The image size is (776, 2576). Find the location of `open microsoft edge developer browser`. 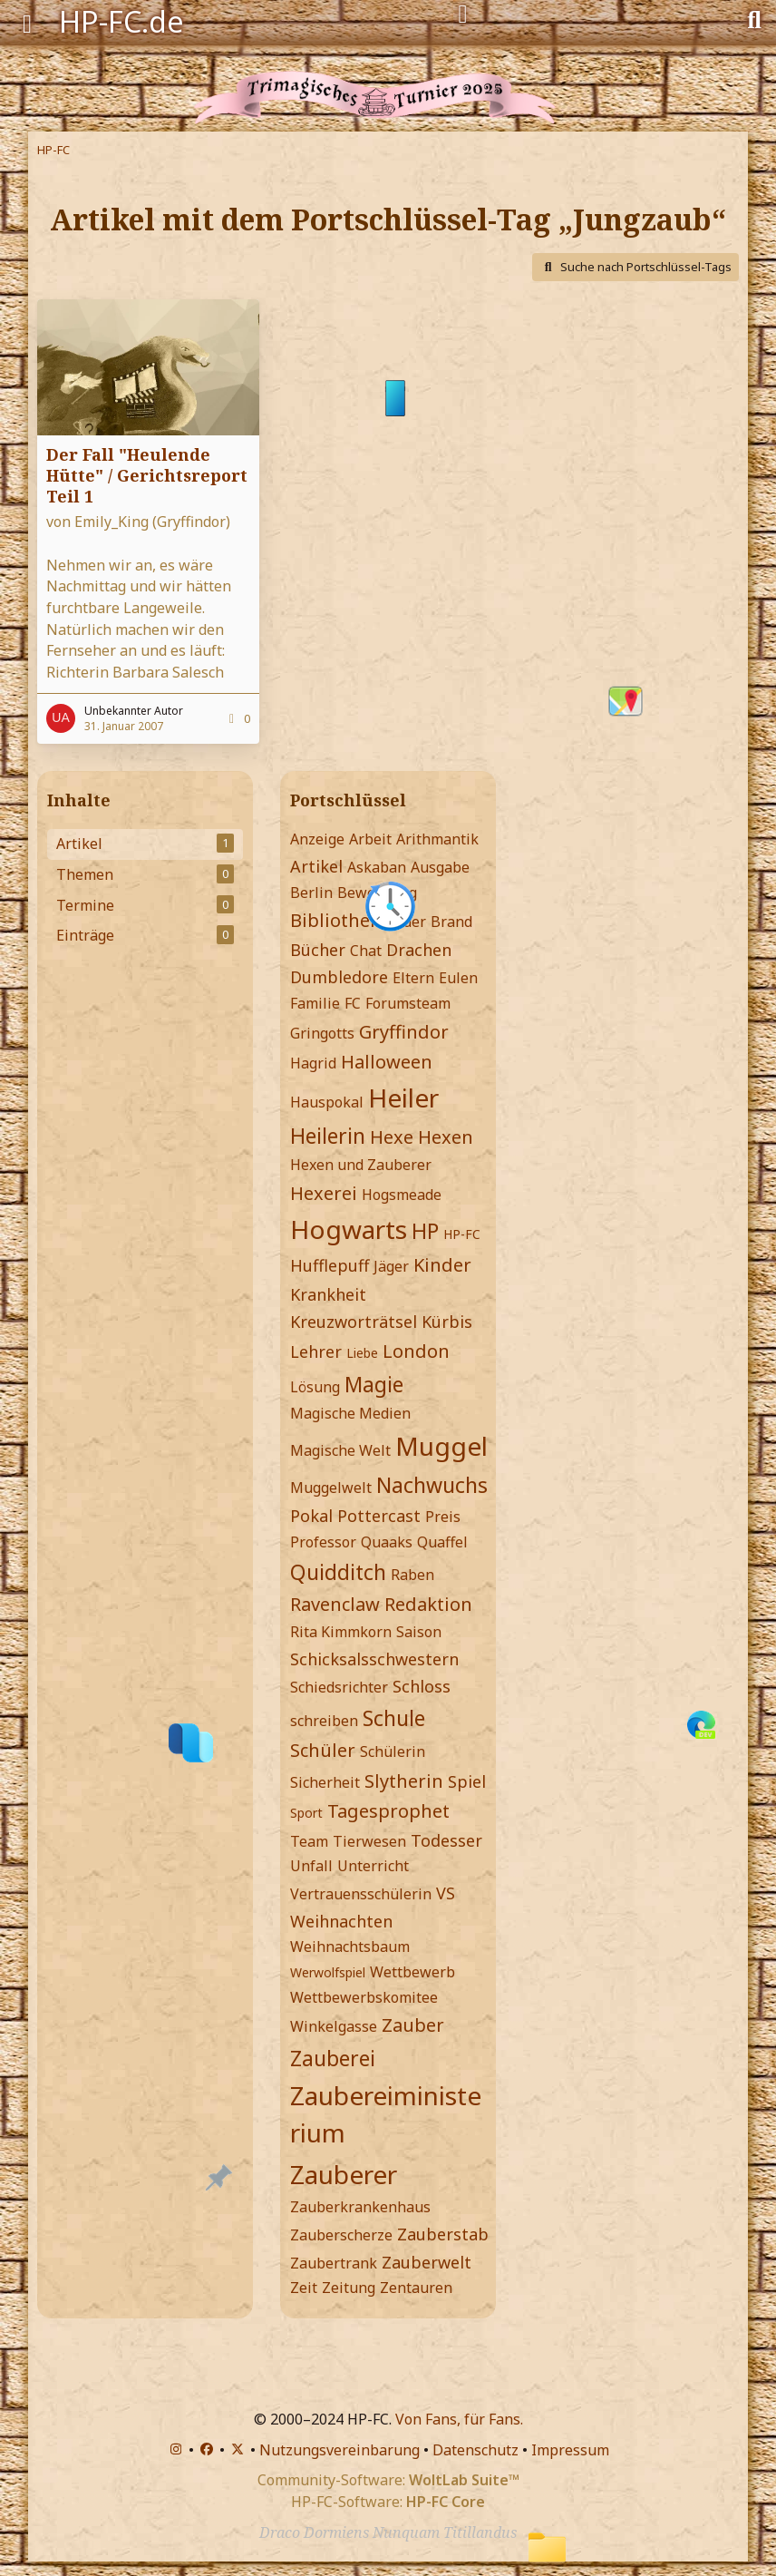

open microsoft edge developer browser is located at coordinates (701, 1724).